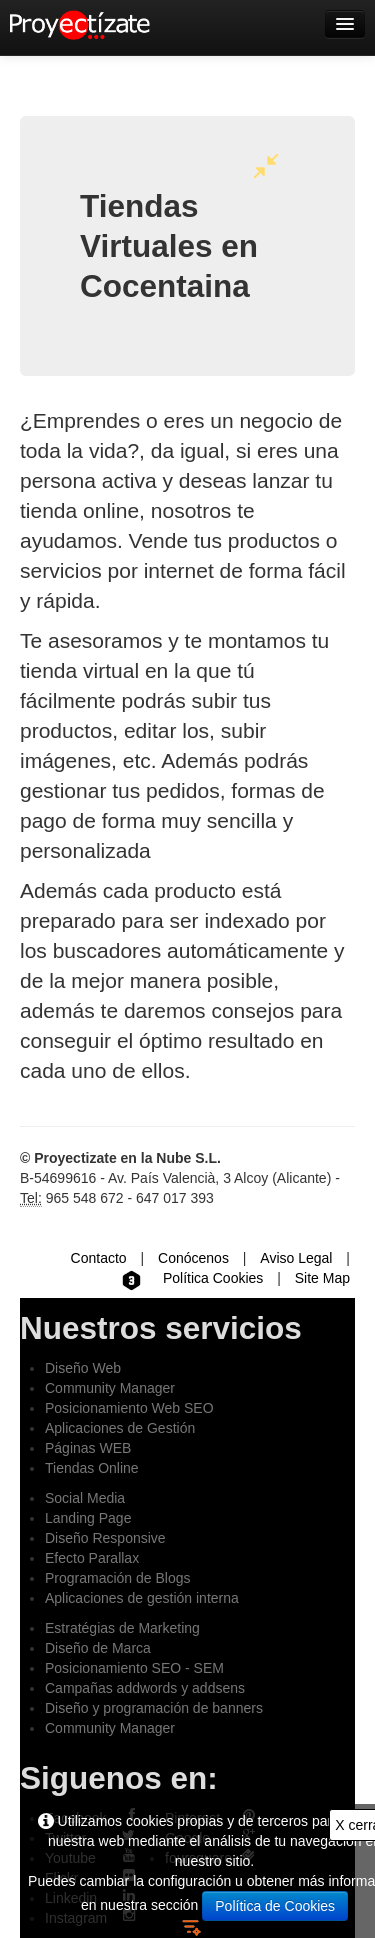 This screenshot has height=1938, width=375. What do you see at coordinates (190, 1926) in the screenshot?
I see `apply AI-powered smart filters` at bounding box center [190, 1926].